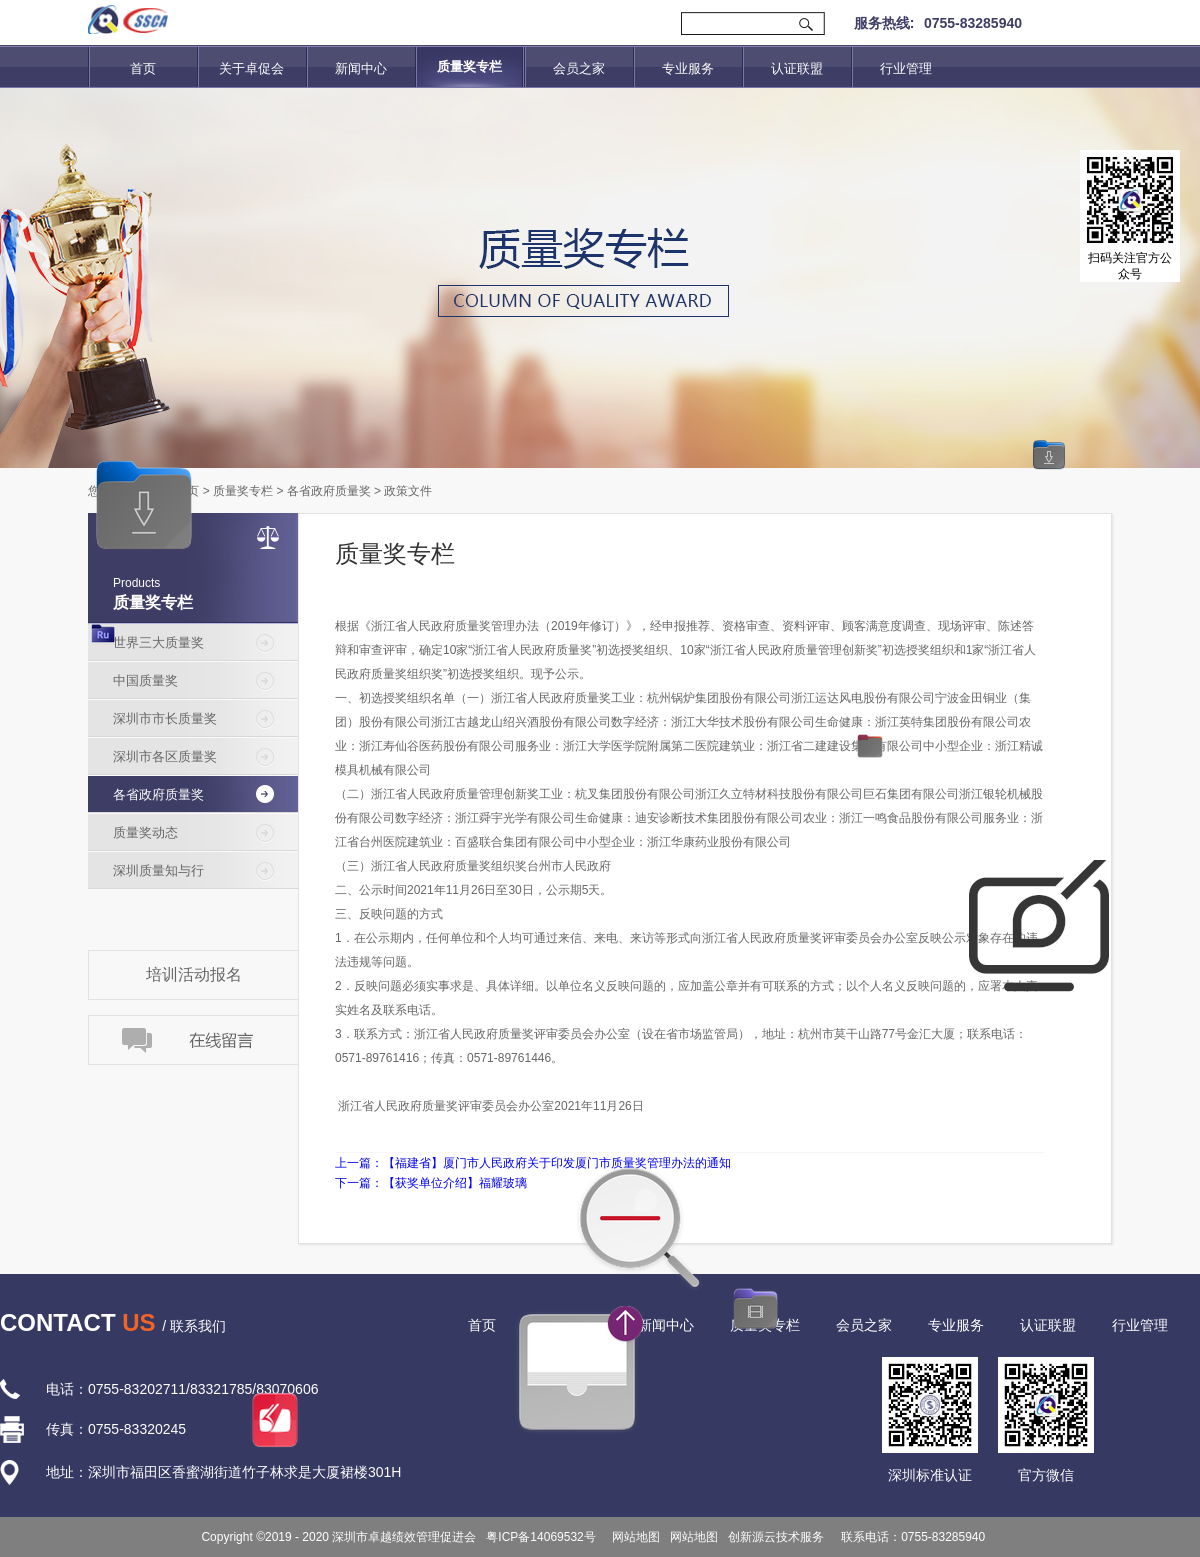  I want to click on zoom out on file preview, so click(638, 1226).